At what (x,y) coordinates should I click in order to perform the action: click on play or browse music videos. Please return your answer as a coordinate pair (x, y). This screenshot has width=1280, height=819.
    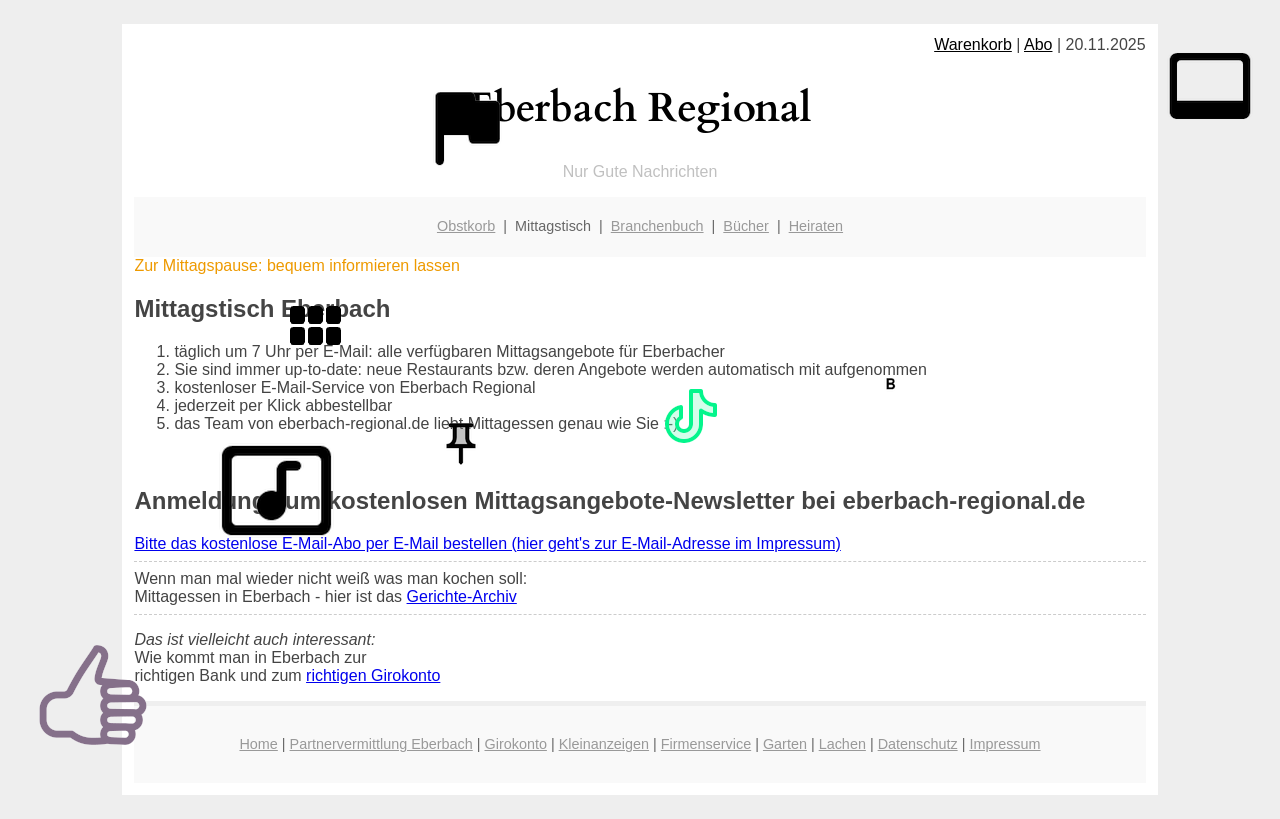
    Looking at the image, I should click on (276, 490).